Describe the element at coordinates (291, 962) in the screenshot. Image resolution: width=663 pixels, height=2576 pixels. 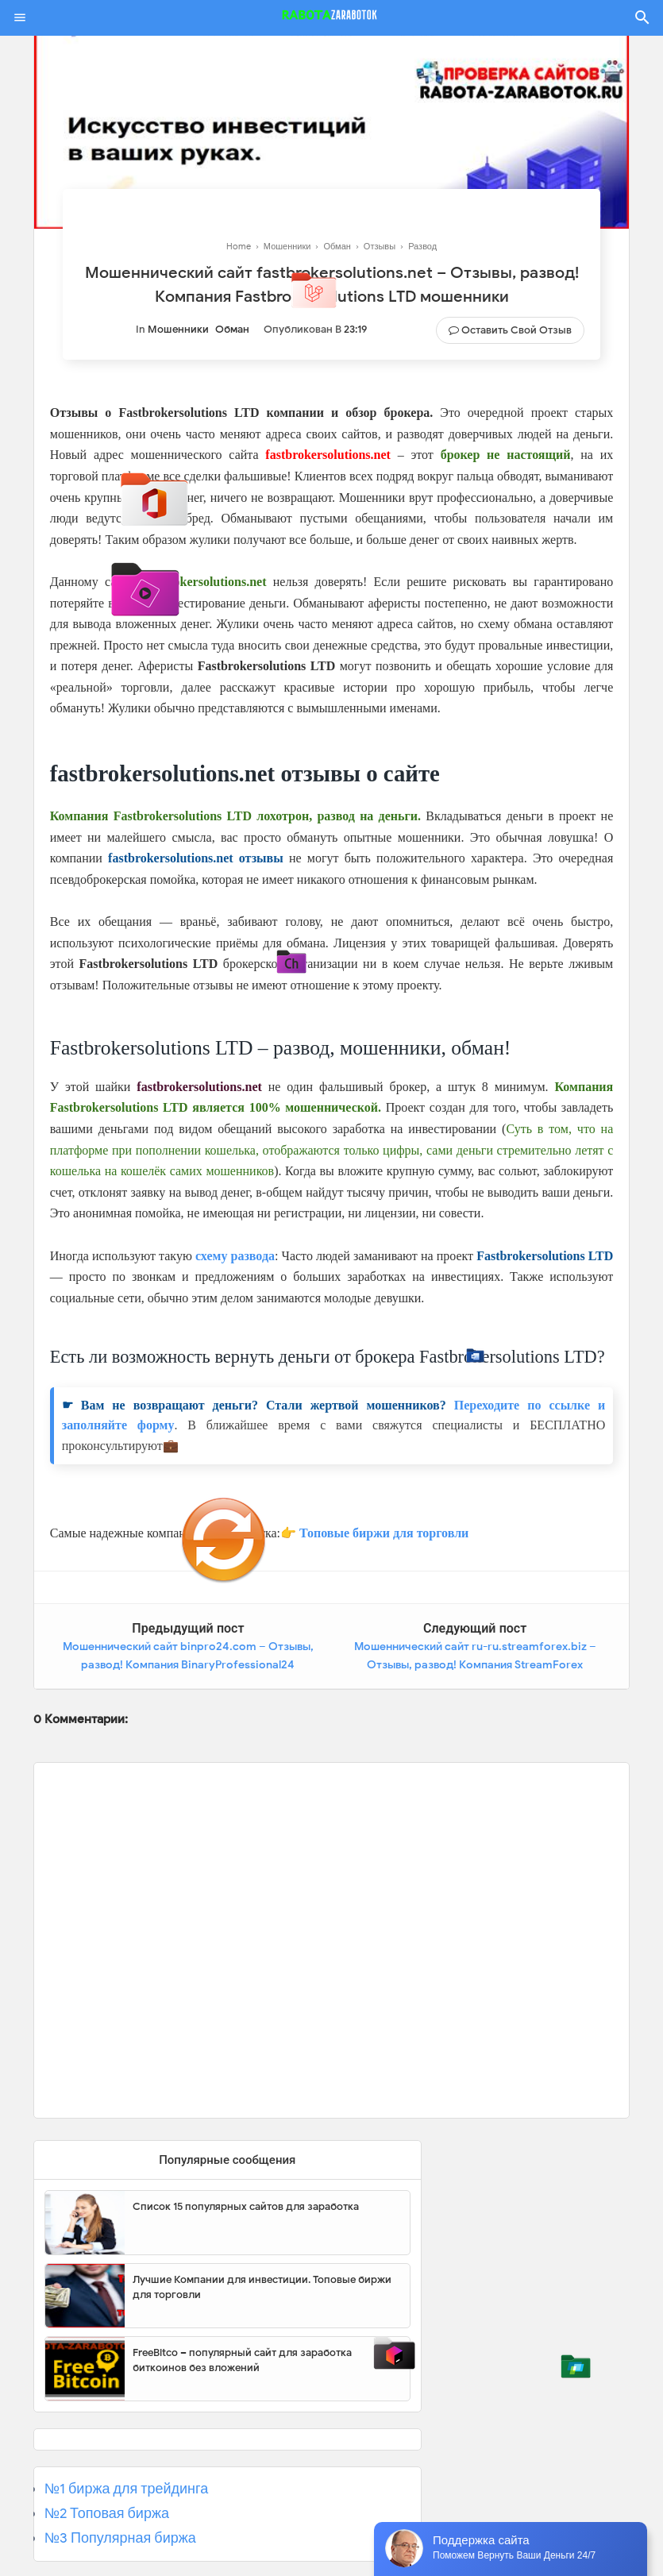
I see `open adobe character animator project folder` at that location.